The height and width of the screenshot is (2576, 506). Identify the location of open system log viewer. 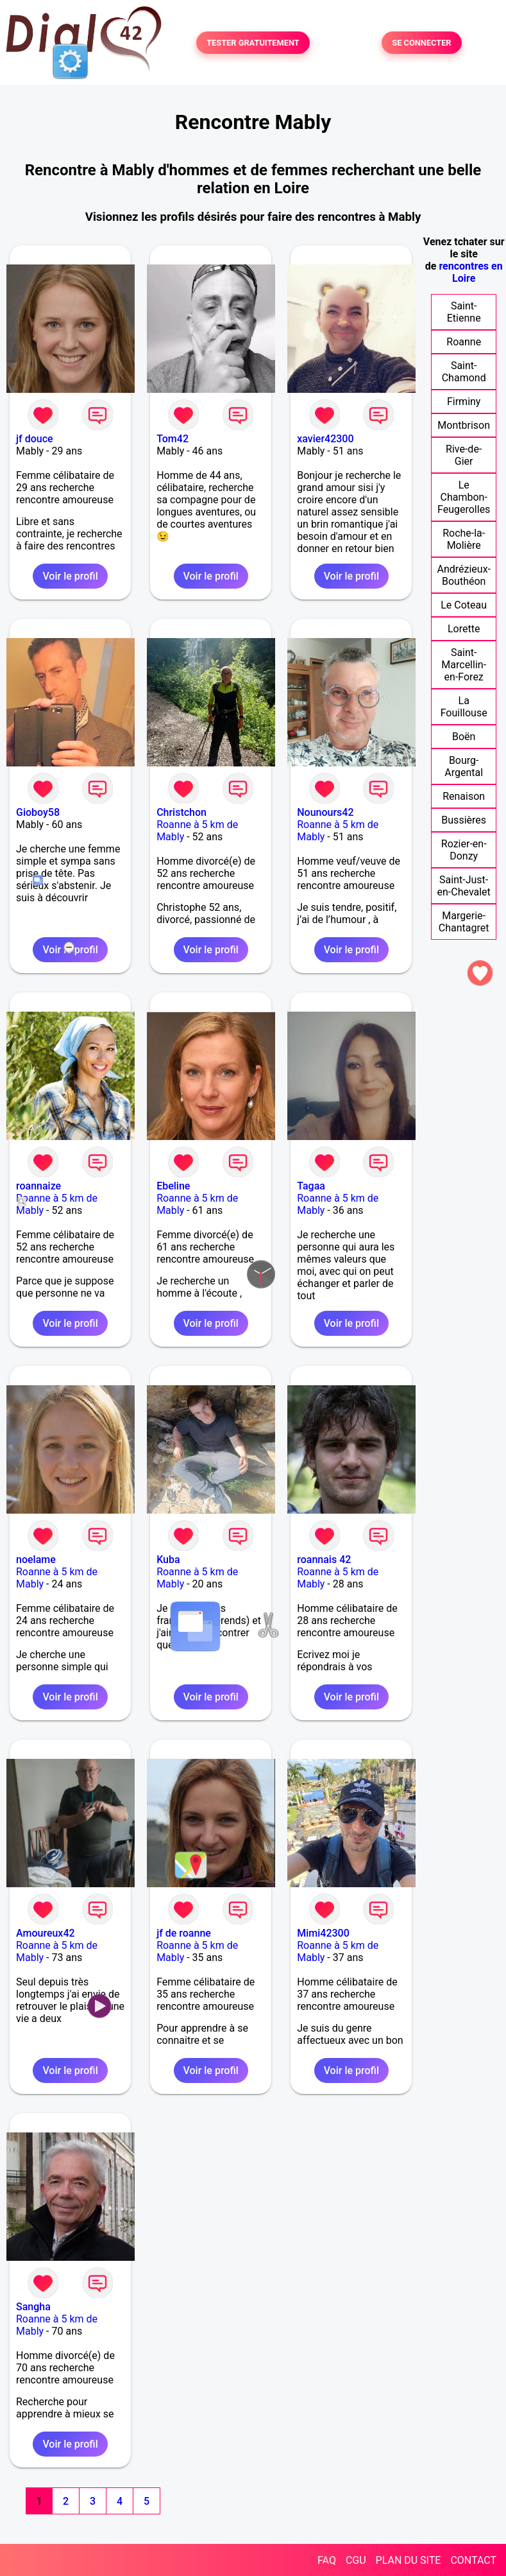
(22, 1202).